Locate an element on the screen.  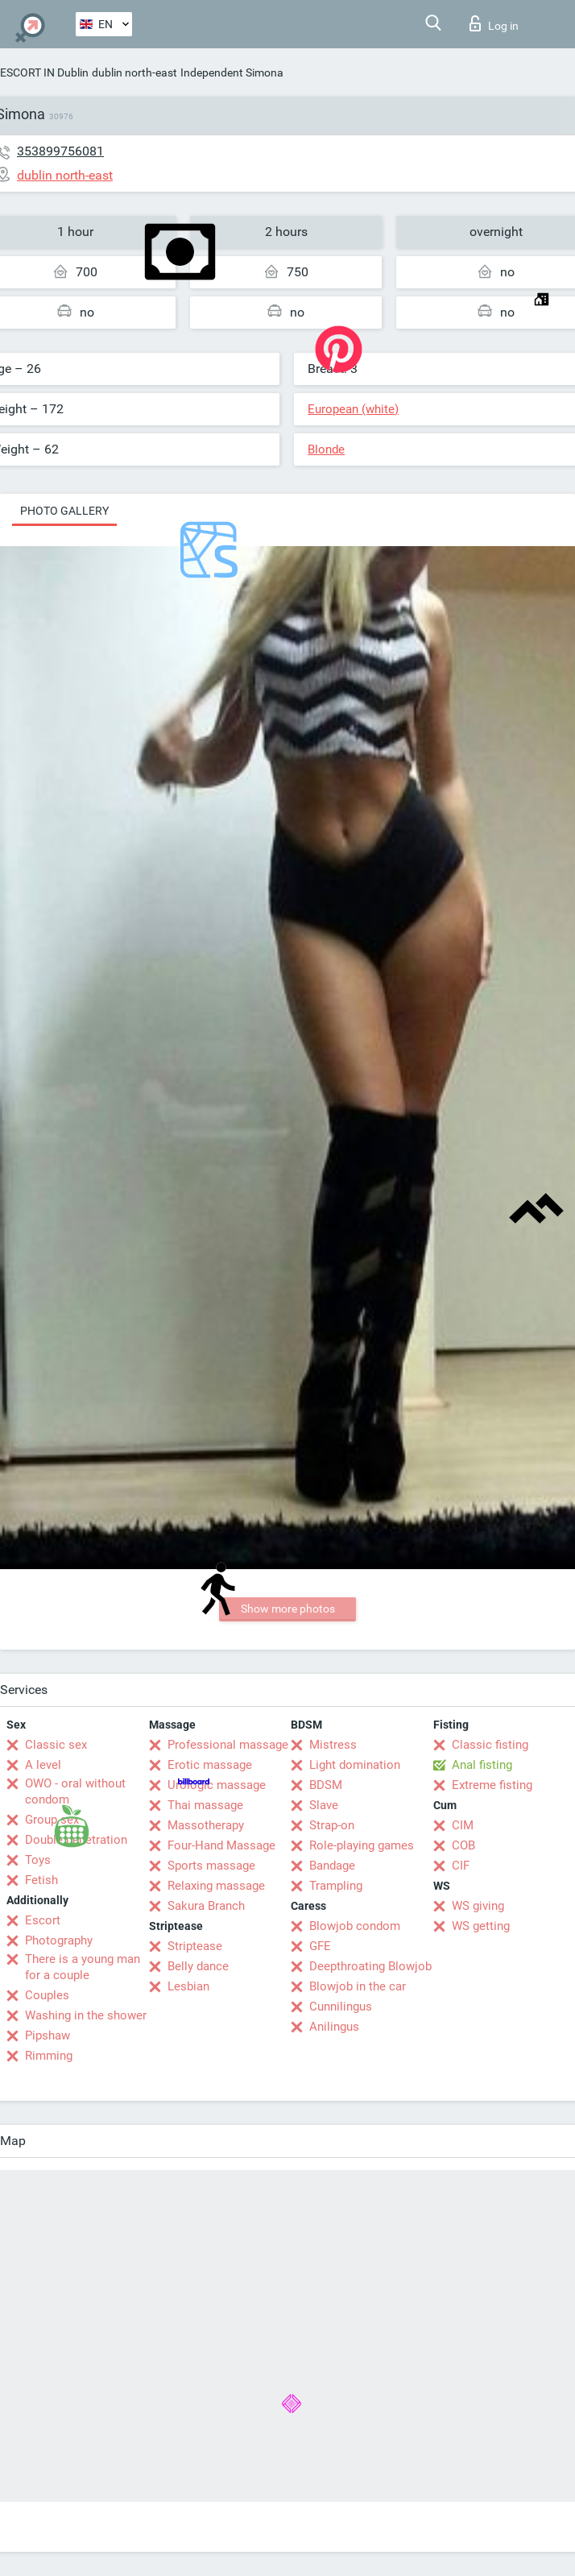
open the Local app is located at coordinates (292, 2404).